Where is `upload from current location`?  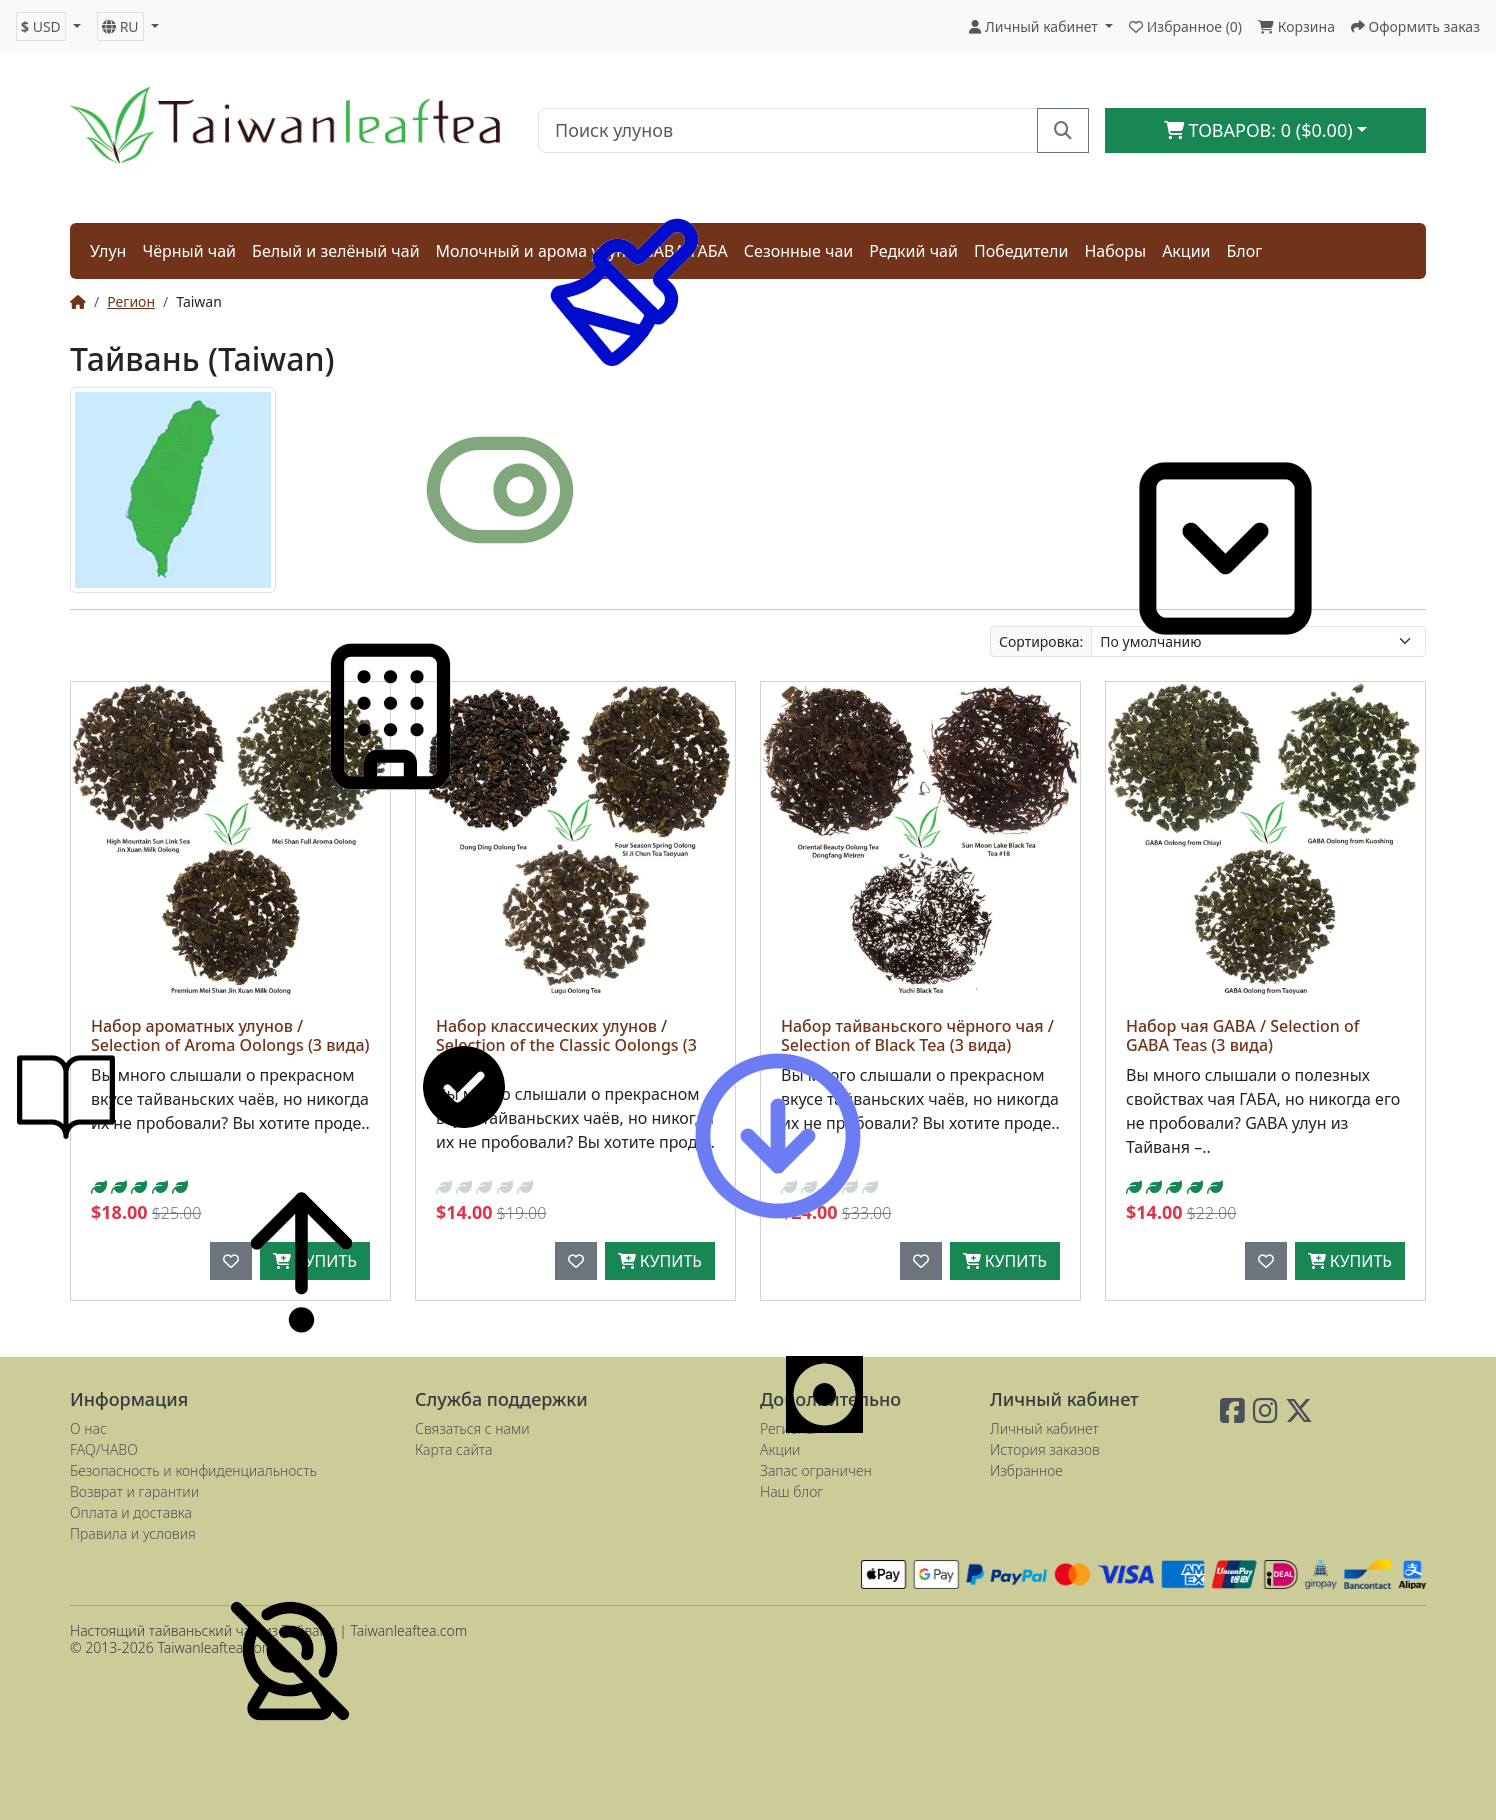 upload from current location is located at coordinates (301, 1262).